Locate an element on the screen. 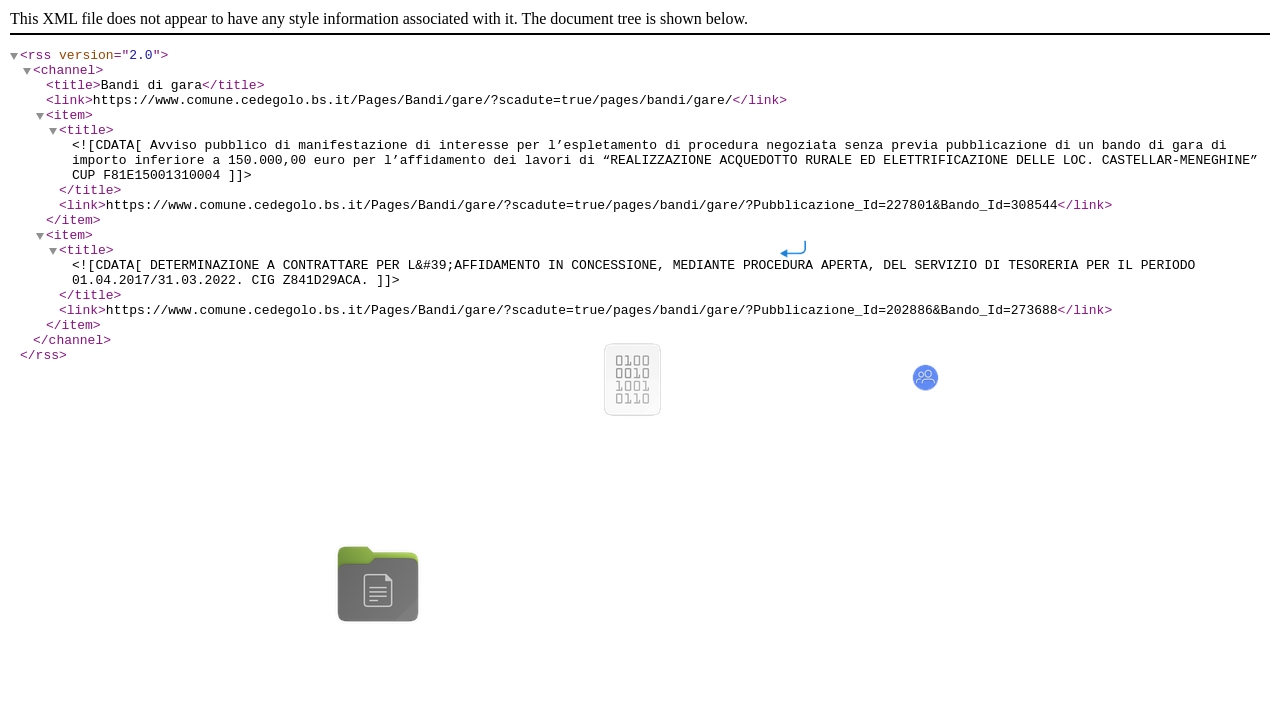 The image size is (1280, 720). indicates a Windows executable or downloadable program file is located at coordinates (632, 379).